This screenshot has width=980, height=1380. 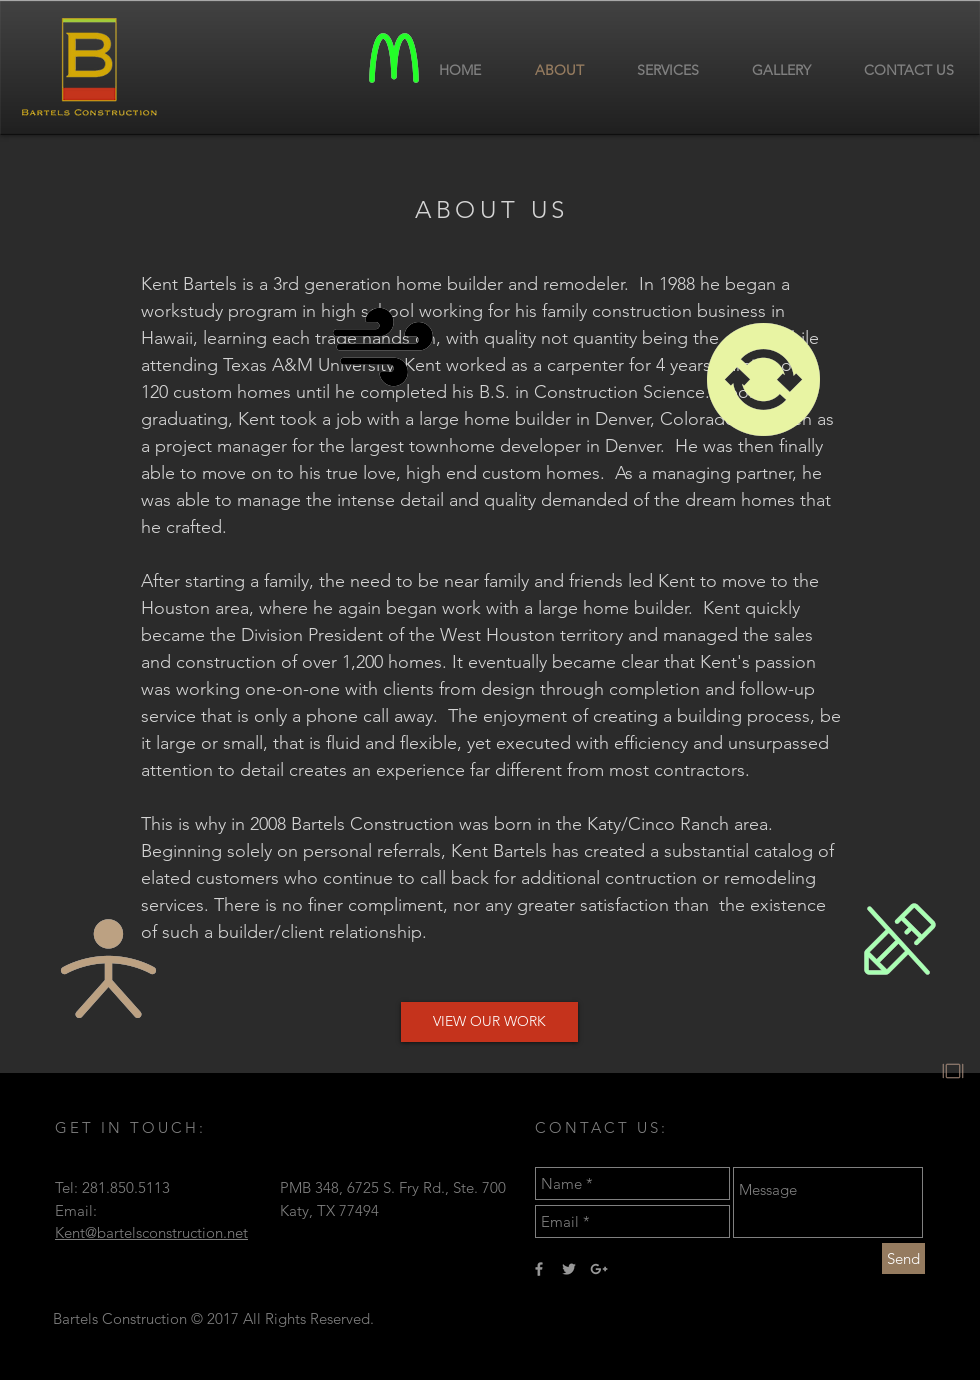 What do you see at coordinates (383, 347) in the screenshot?
I see `indicates current wind conditions` at bounding box center [383, 347].